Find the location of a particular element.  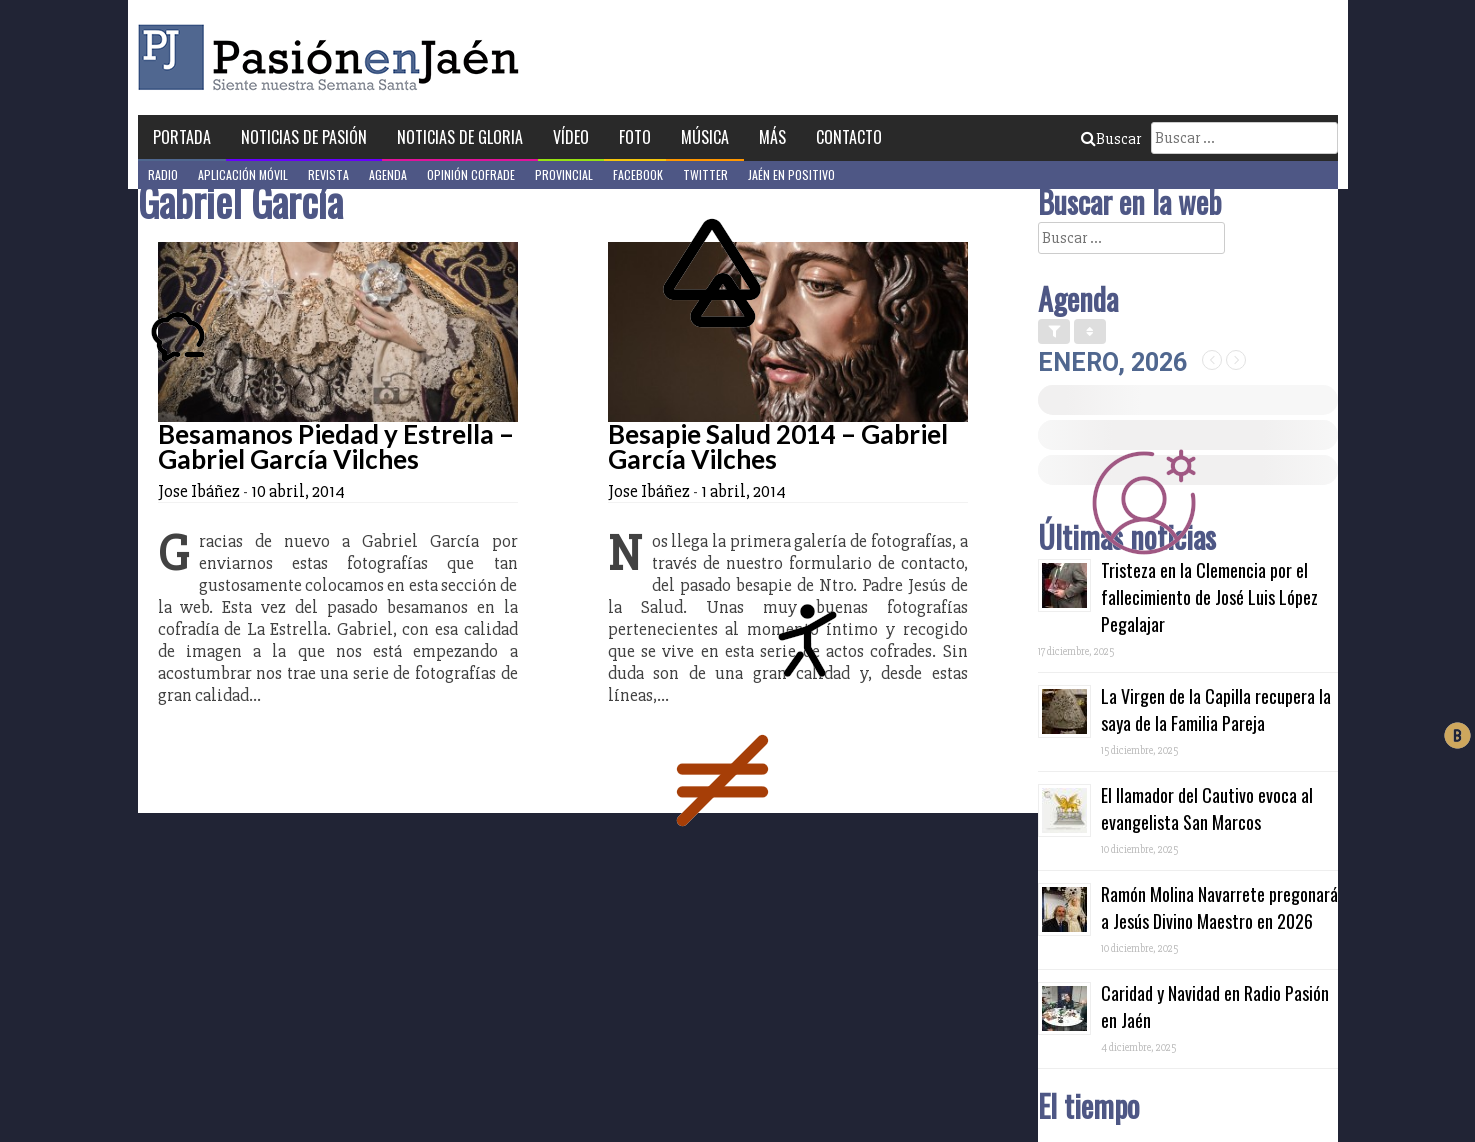

apply bold formatting to selected text is located at coordinates (1457, 735).